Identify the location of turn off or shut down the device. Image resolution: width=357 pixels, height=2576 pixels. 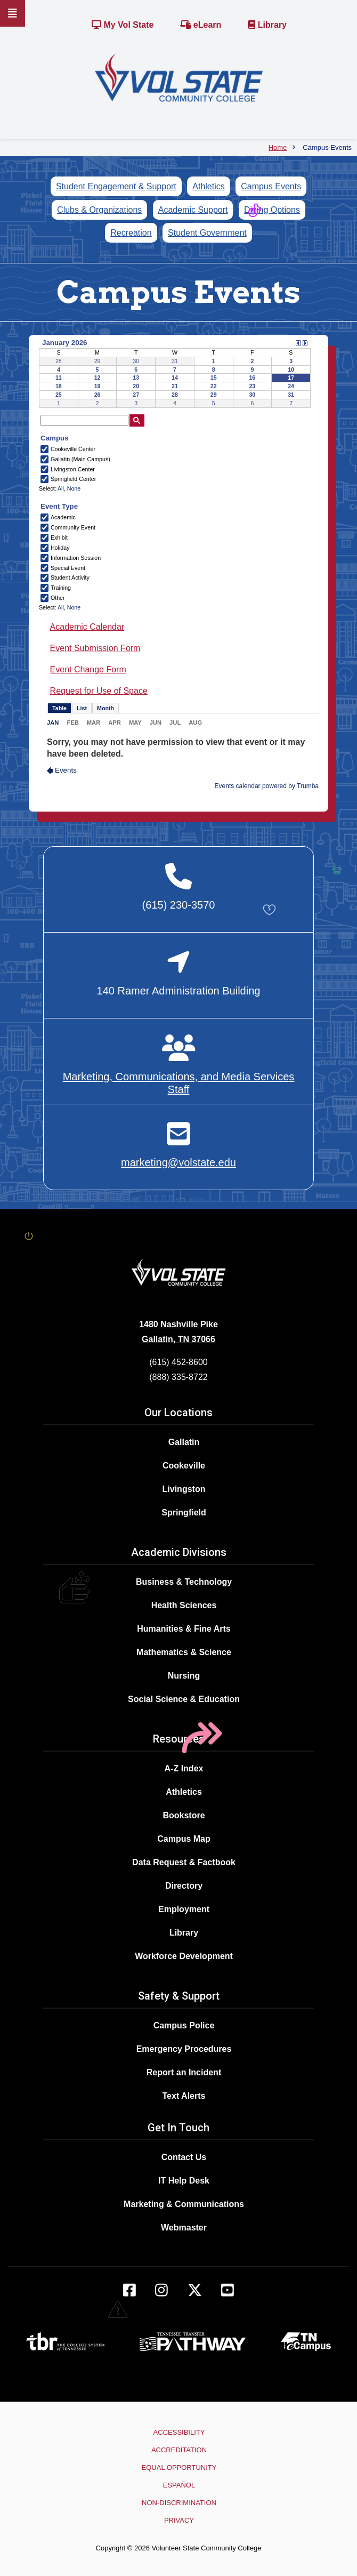
(29, 1236).